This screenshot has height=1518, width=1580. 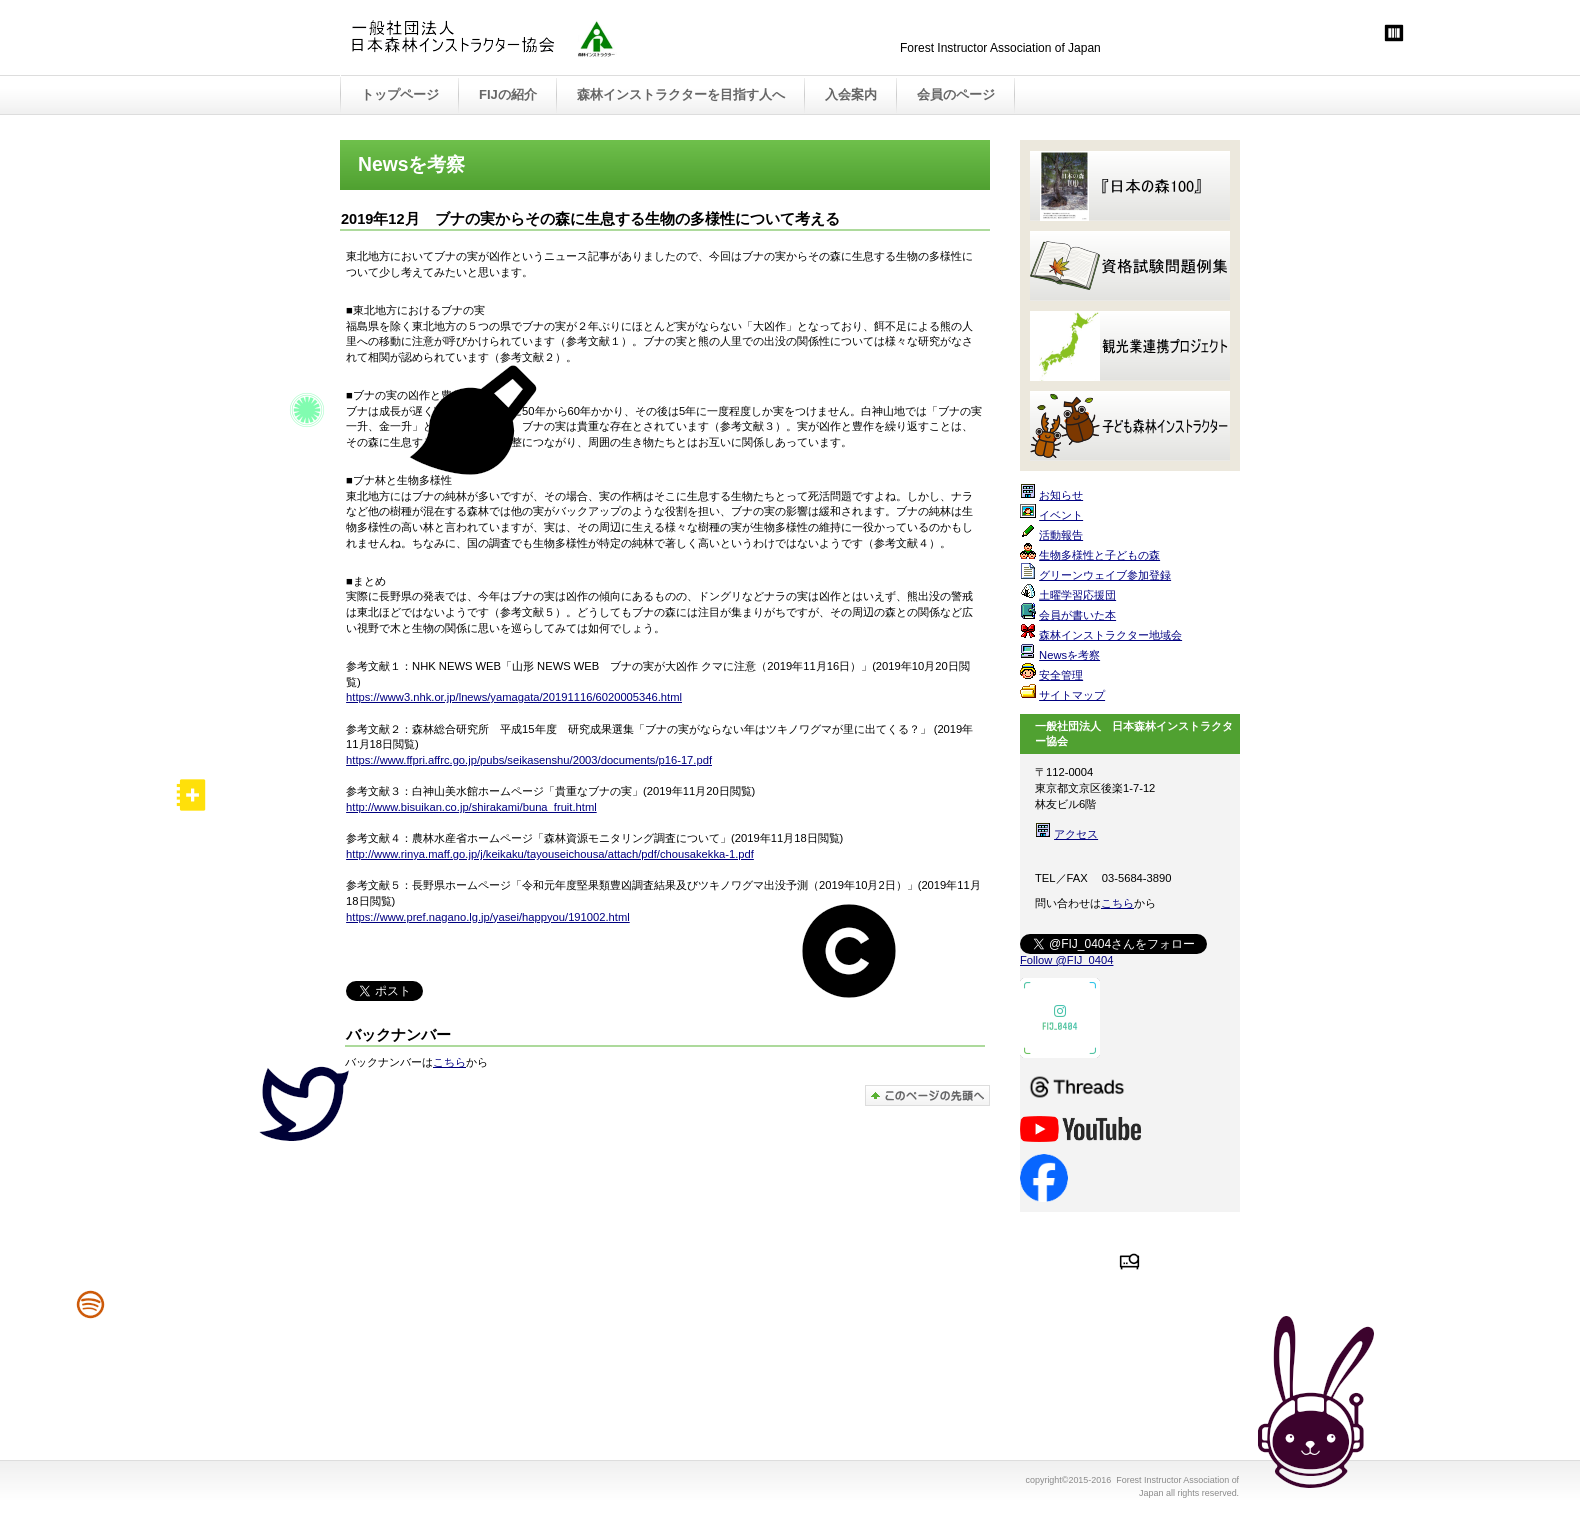 What do you see at coordinates (1316, 1402) in the screenshot?
I see `trino distributed SQL query engine logo` at bounding box center [1316, 1402].